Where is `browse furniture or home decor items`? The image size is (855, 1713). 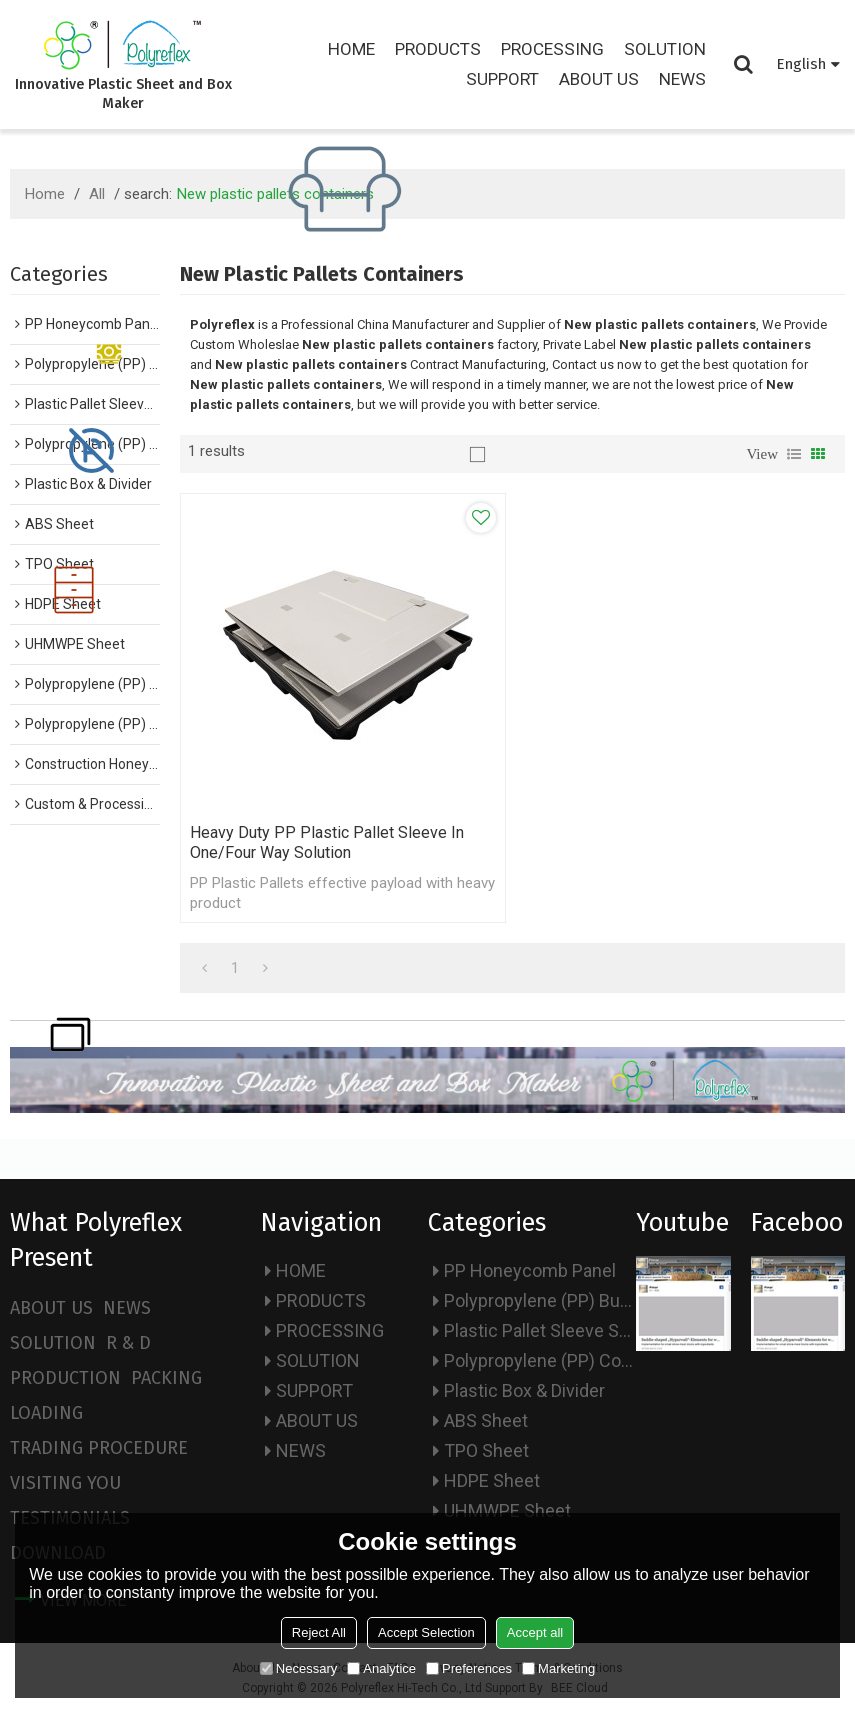 browse furniture or home decor items is located at coordinates (74, 590).